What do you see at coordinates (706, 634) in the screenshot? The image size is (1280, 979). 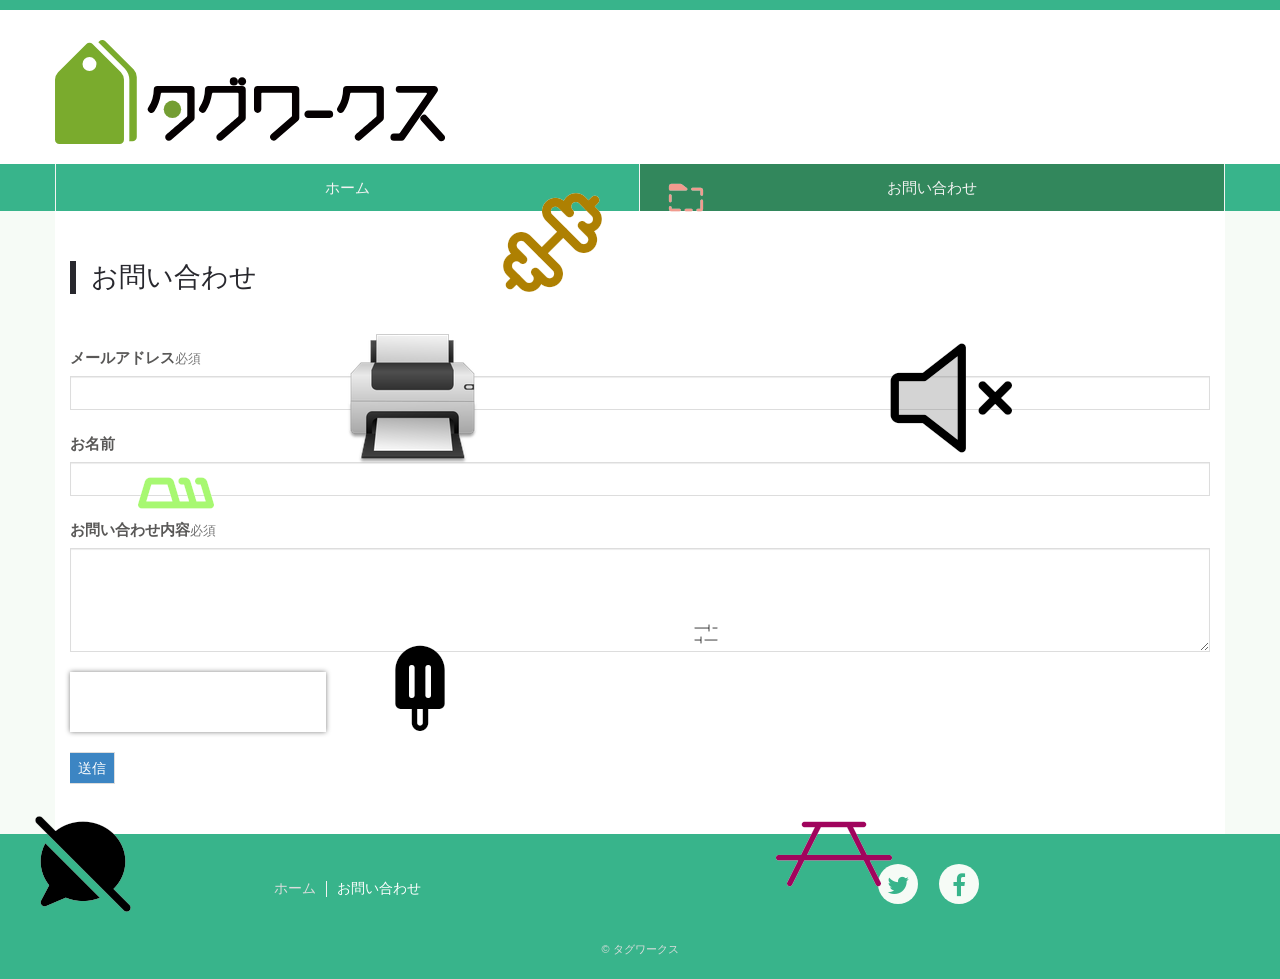 I see `adjust settings or preferences` at bounding box center [706, 634].